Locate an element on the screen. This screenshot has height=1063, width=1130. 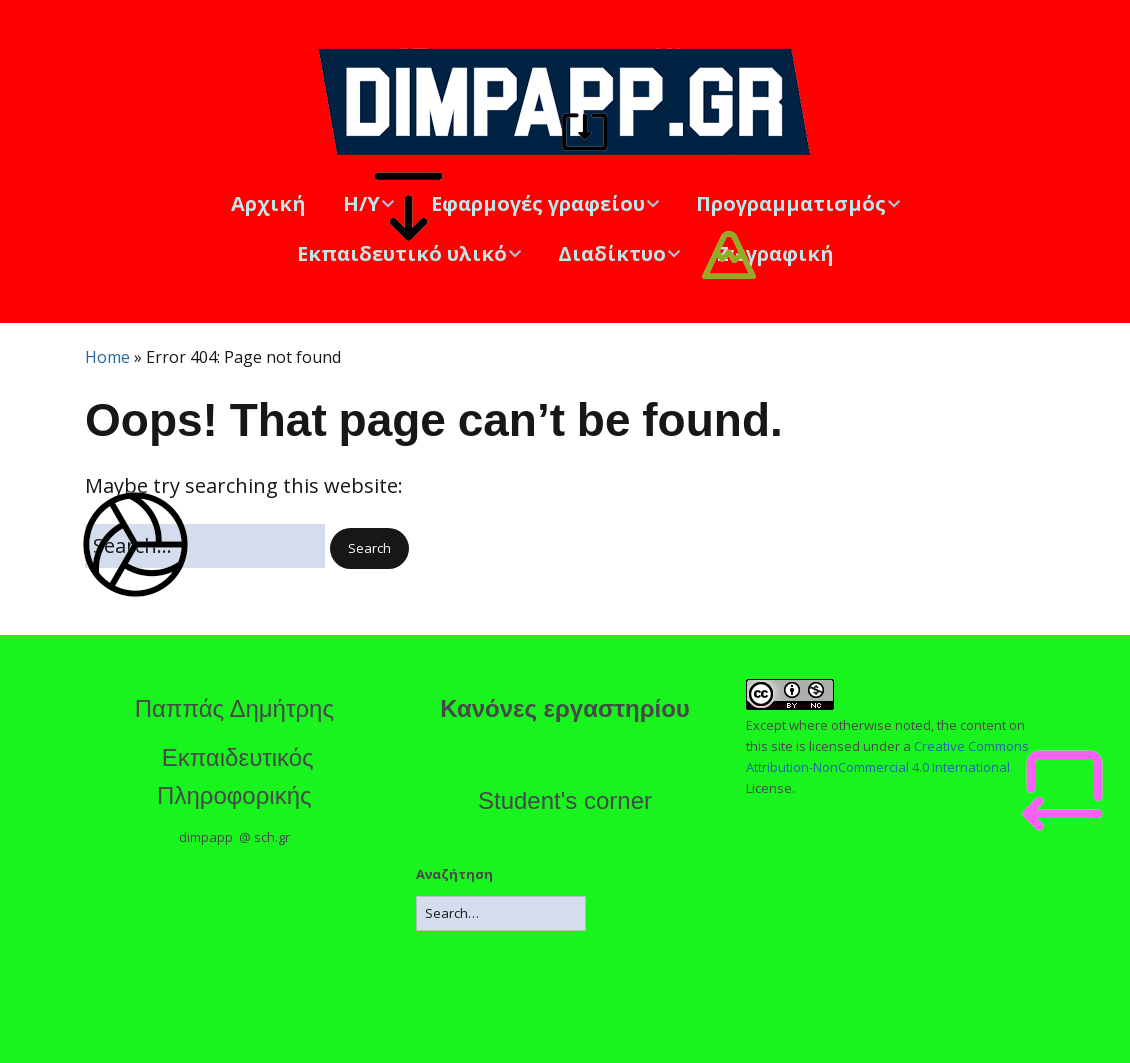
download a system update is located at coordinates (585, 132).